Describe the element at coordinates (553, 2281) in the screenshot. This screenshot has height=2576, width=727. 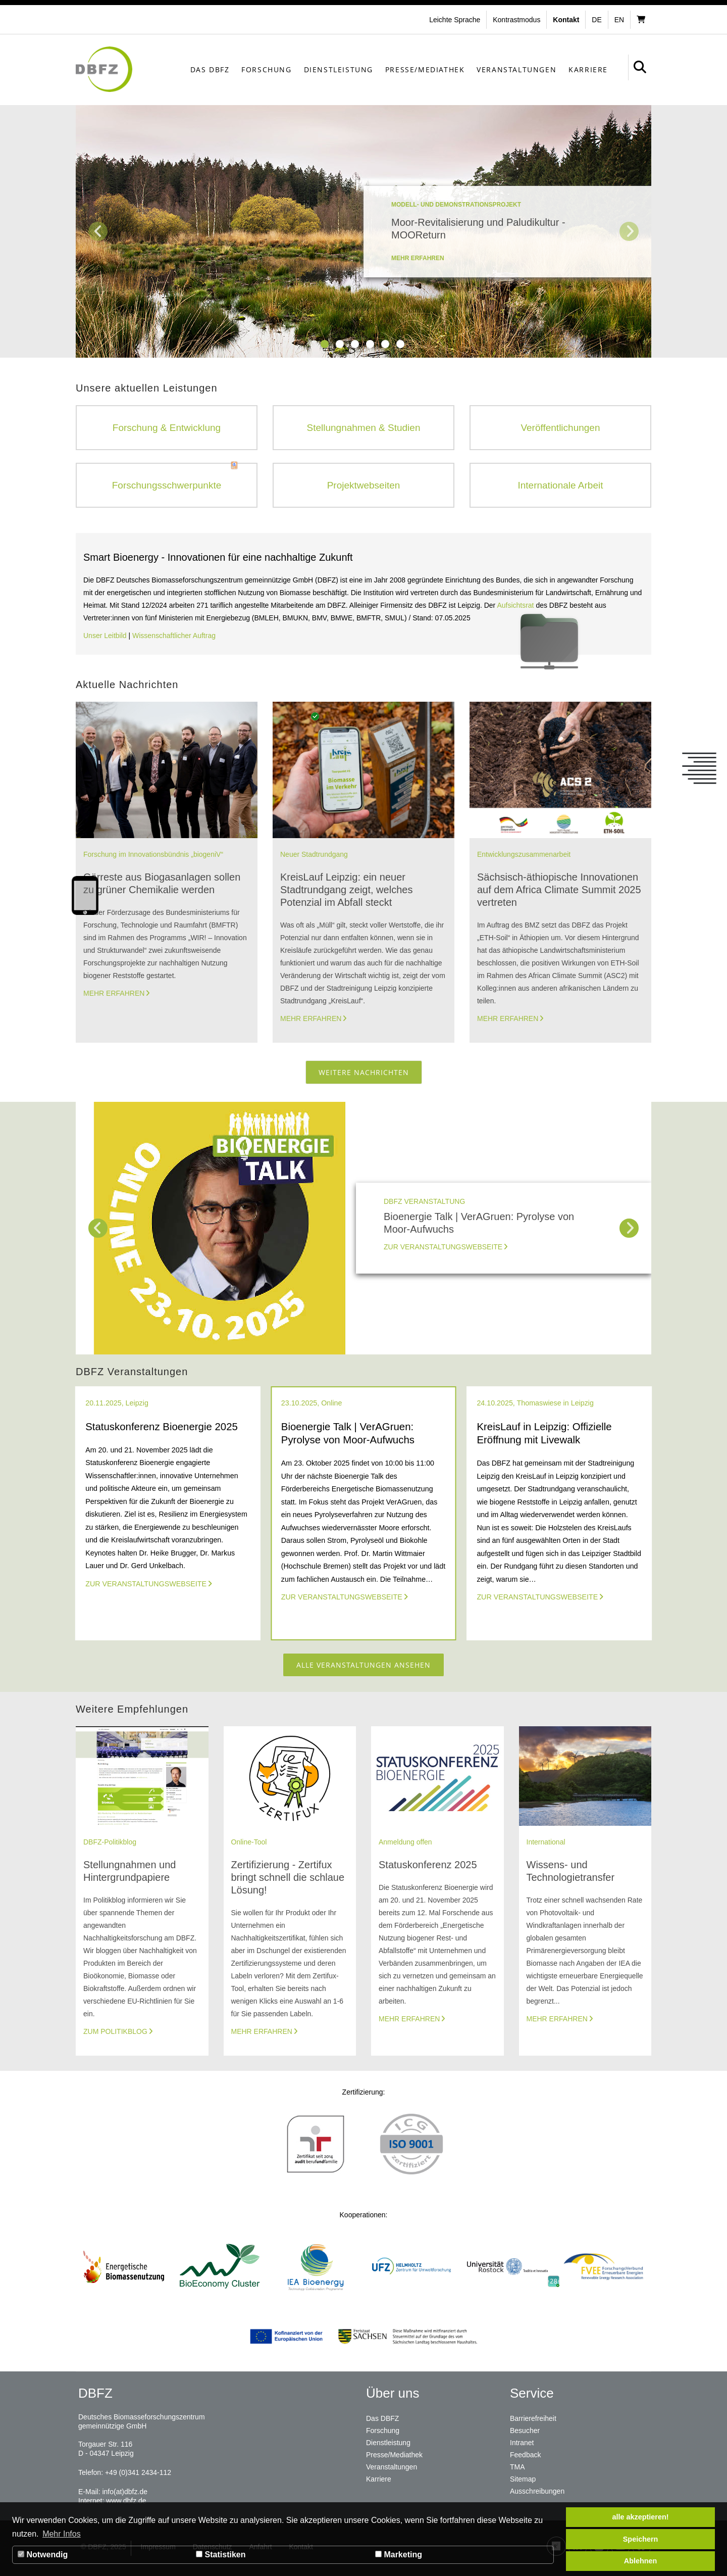
I see `create a new calendar appointment` at that location.